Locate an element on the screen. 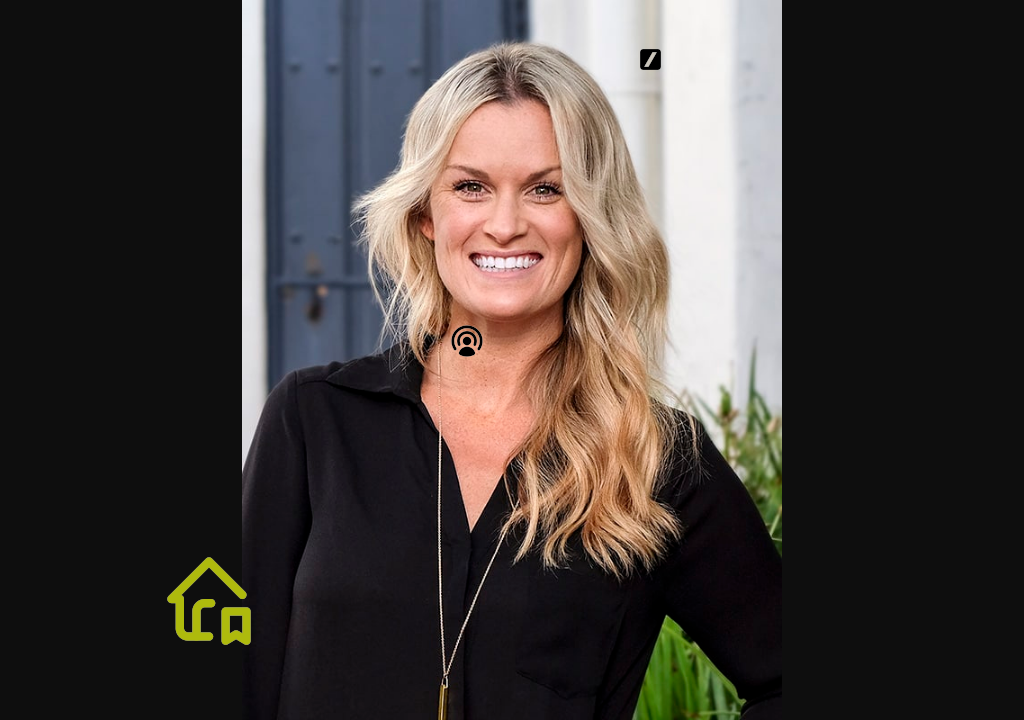 The image size is (1024, 720). access slash commands is located at coordinates (650, 59).